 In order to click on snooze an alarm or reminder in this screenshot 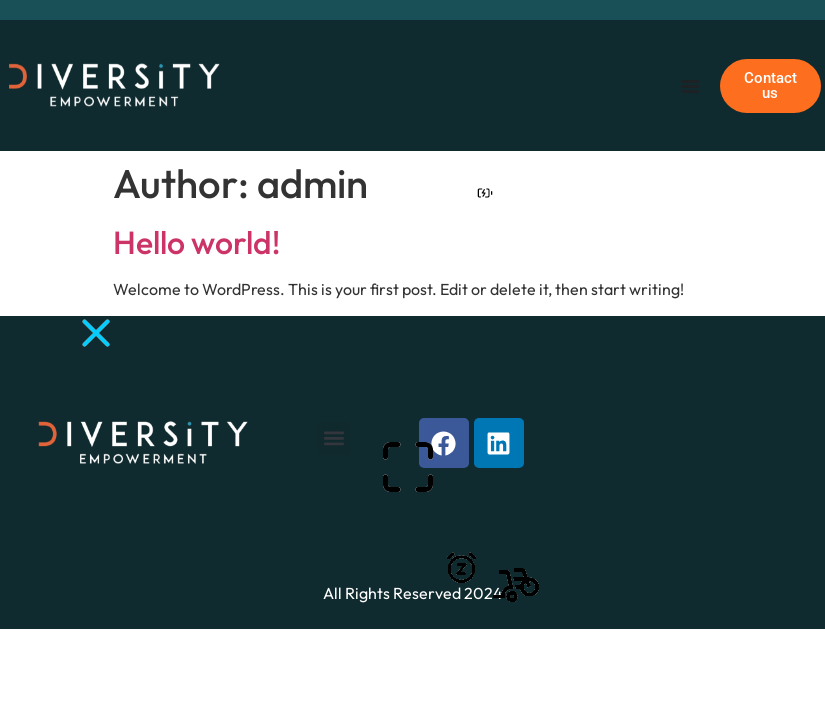, I will do `click(461, 567)`.